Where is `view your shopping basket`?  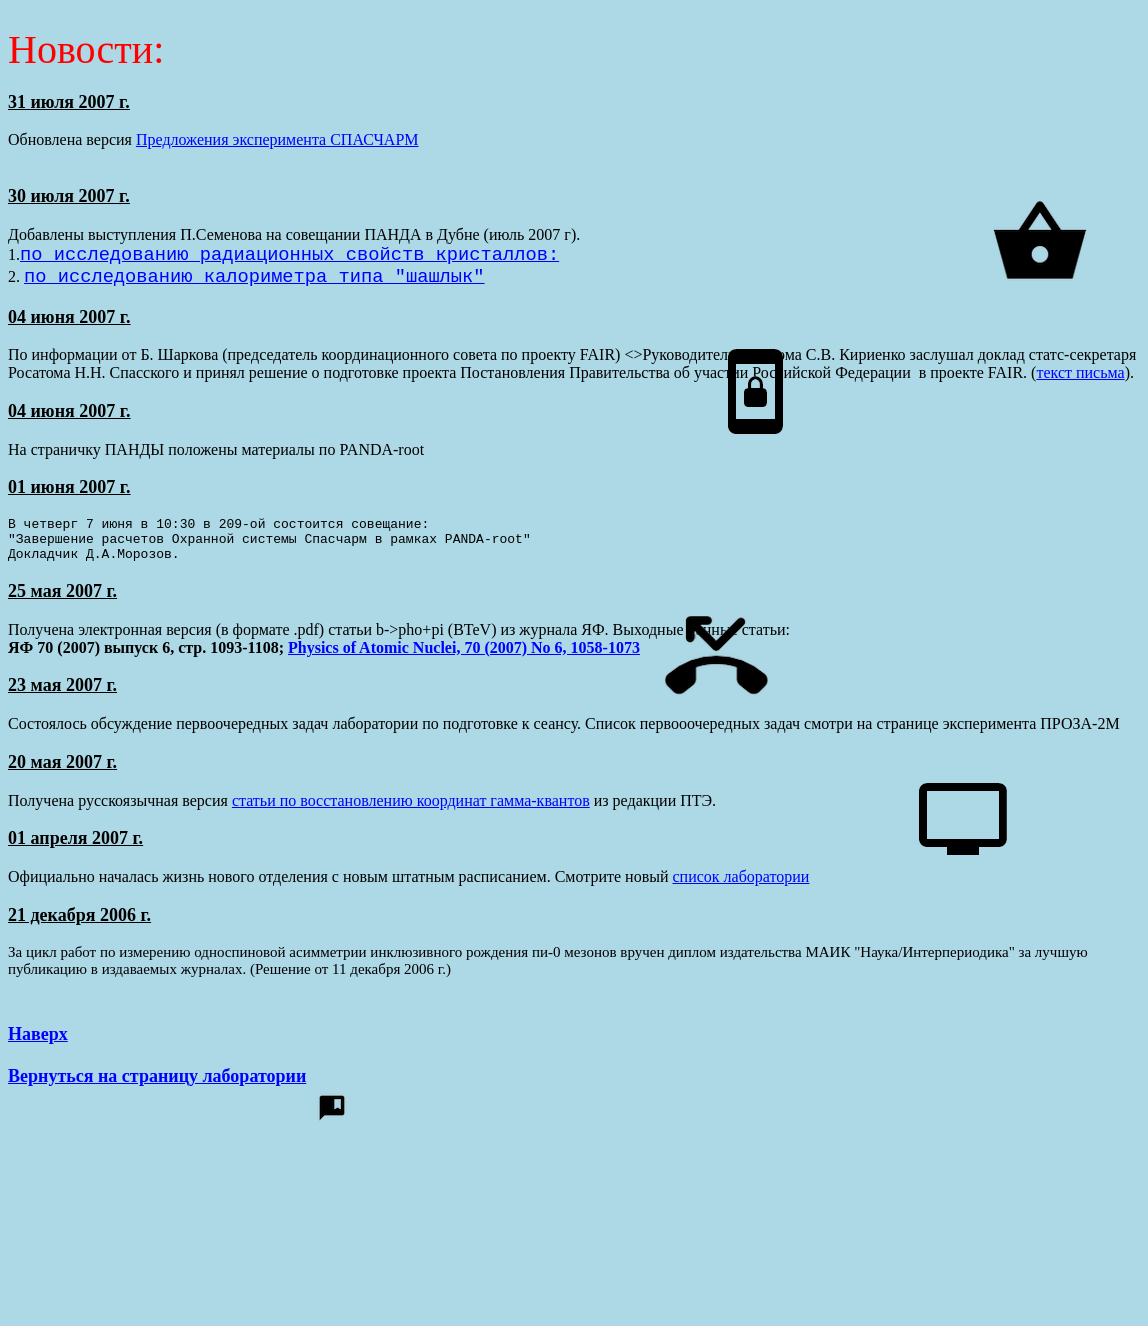 view your shopping basket is located at coordinates (1040, 242).